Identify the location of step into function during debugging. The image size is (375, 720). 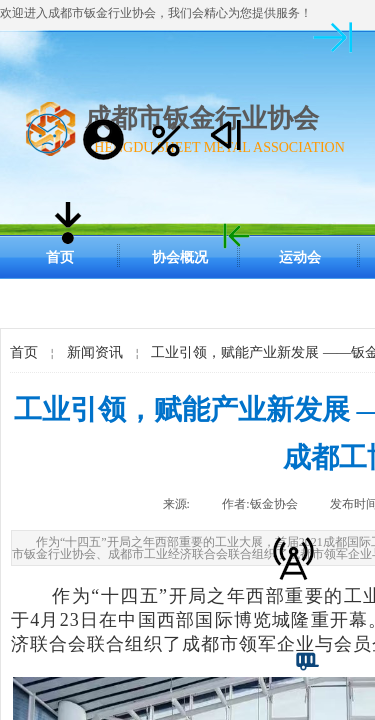
(68, 223).